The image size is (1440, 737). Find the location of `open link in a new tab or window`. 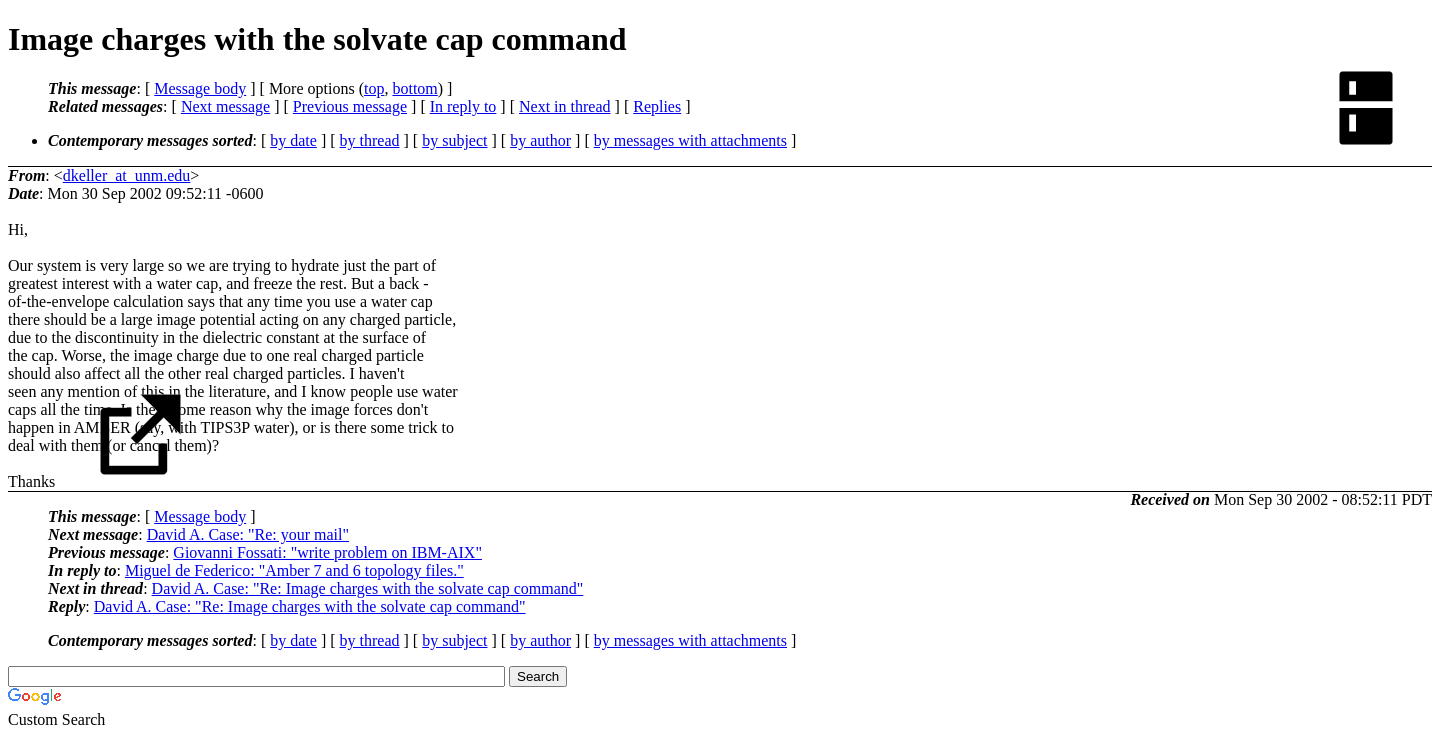

open link in a new tab or window is located at coordinates (140, 434).